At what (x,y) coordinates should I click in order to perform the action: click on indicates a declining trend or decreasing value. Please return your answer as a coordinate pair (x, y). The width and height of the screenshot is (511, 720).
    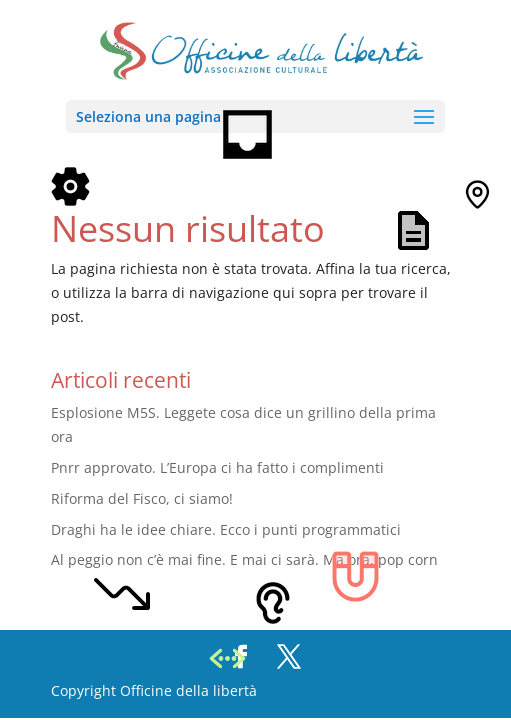
    Looking at the image, I should click on (122, 594).